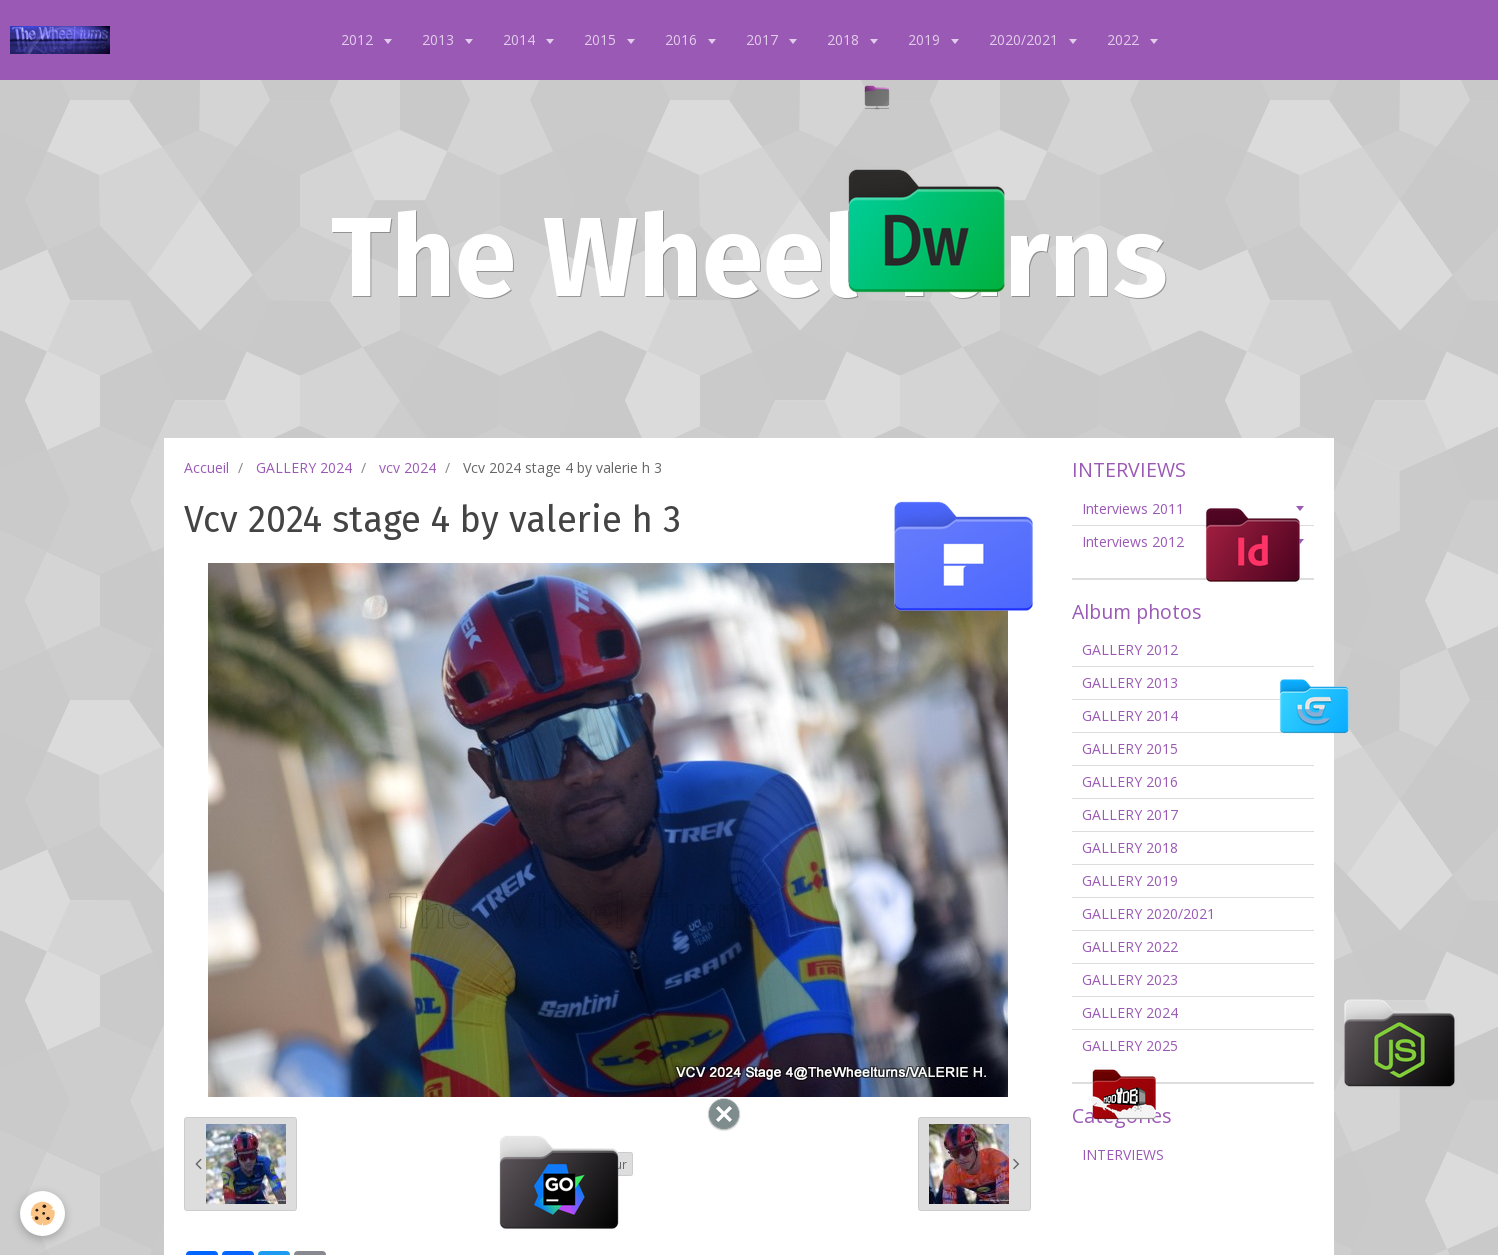 Image resolution: width=1498 pixels, height=1255 pixels. I want to click on open moddb game mods folder, so click(1124, 1096).